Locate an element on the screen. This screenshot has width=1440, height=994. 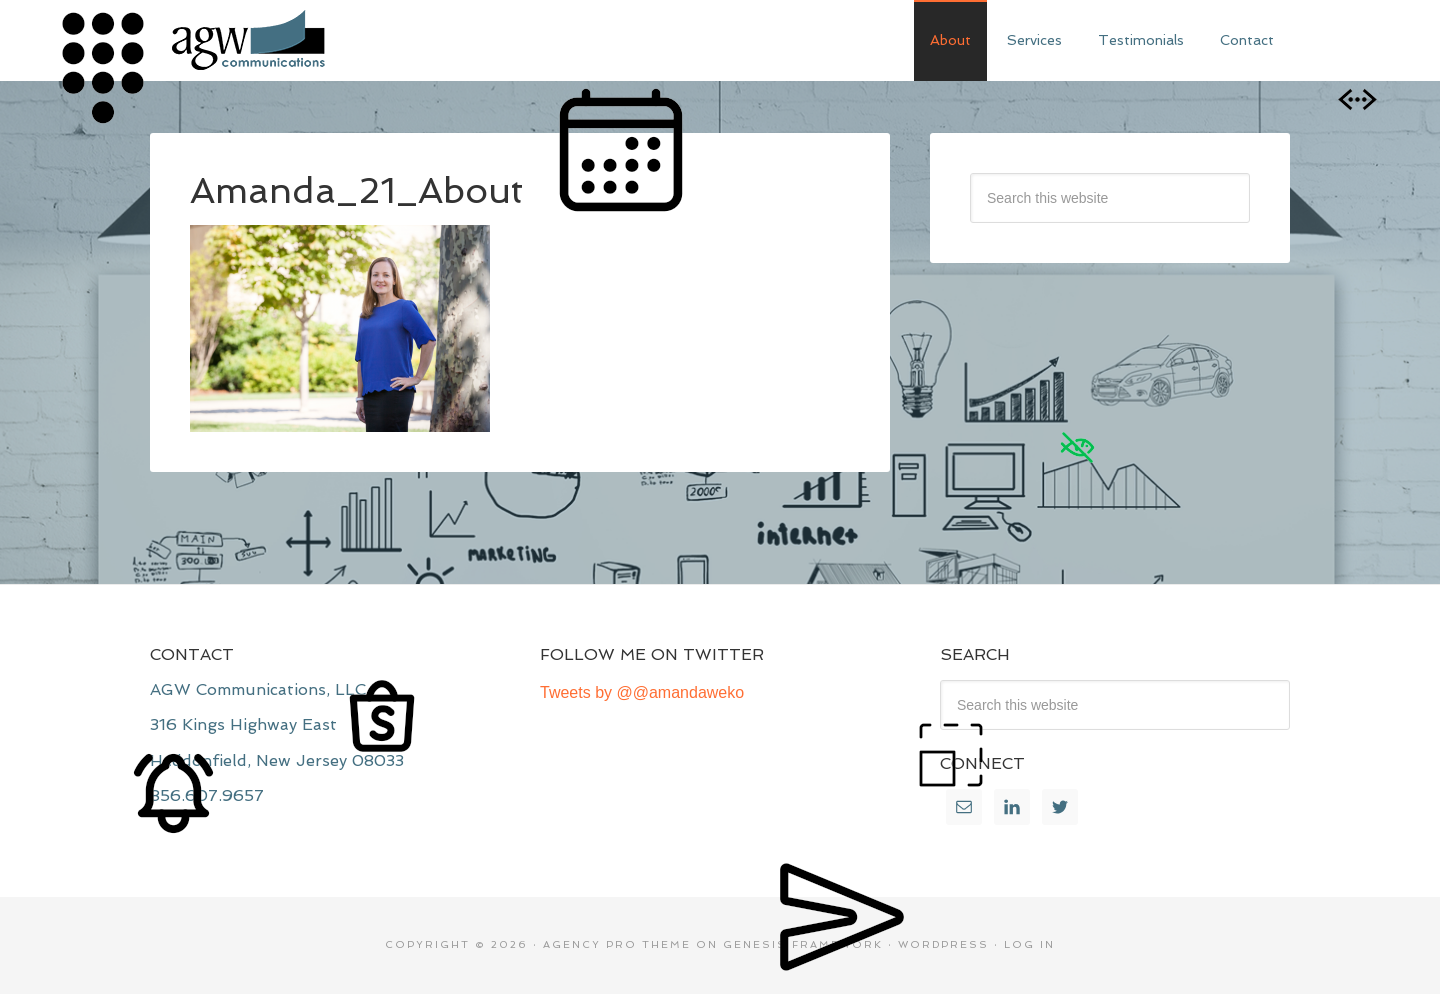
no fish or seafood available is located at coordinates (1077, 447).